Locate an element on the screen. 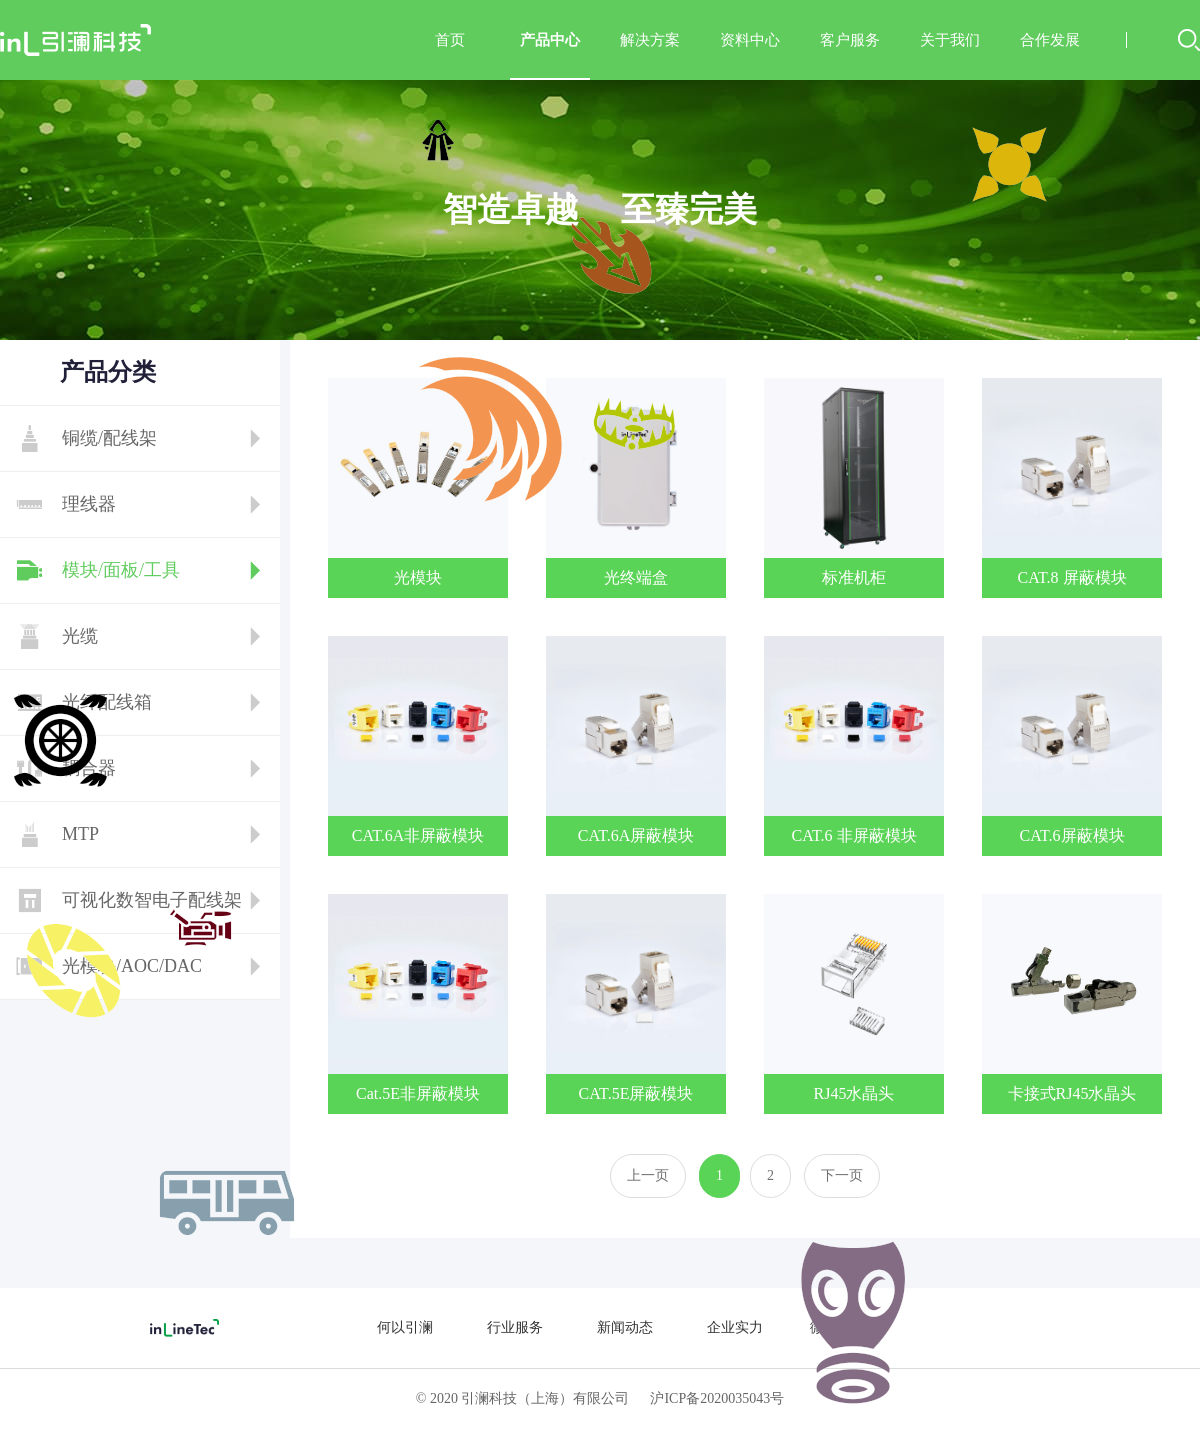  adjust camera aperture settings is located at coordinates (74, 971).